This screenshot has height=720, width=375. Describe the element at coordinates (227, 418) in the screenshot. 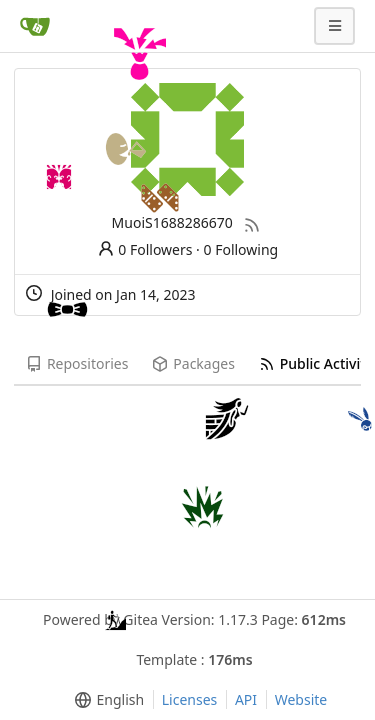

I see `represents a leader or prominent figure in a game` at that location.